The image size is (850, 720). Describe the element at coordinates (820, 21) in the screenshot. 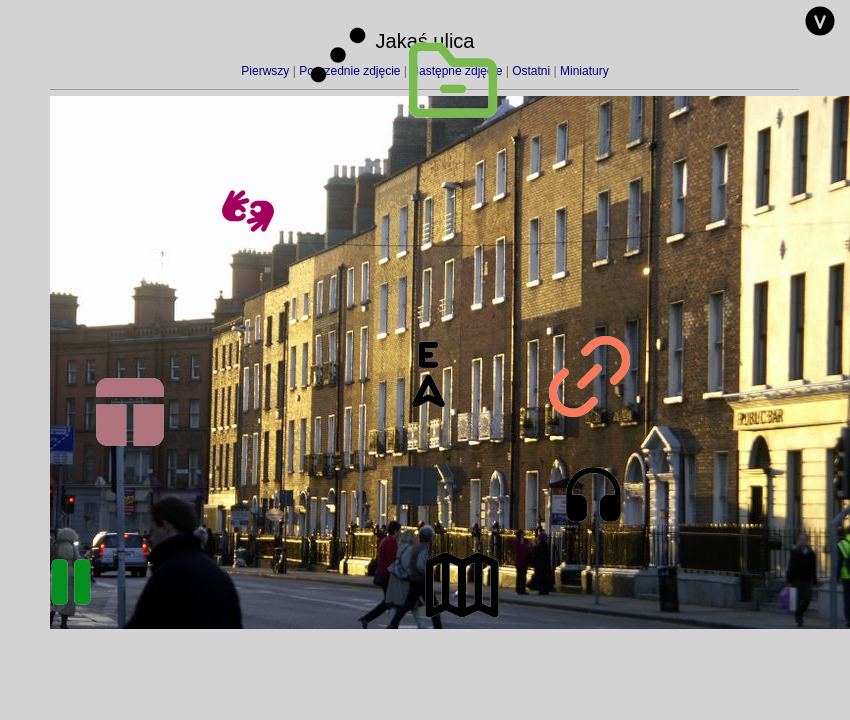

I see `indicates a verified status or account` at that location.